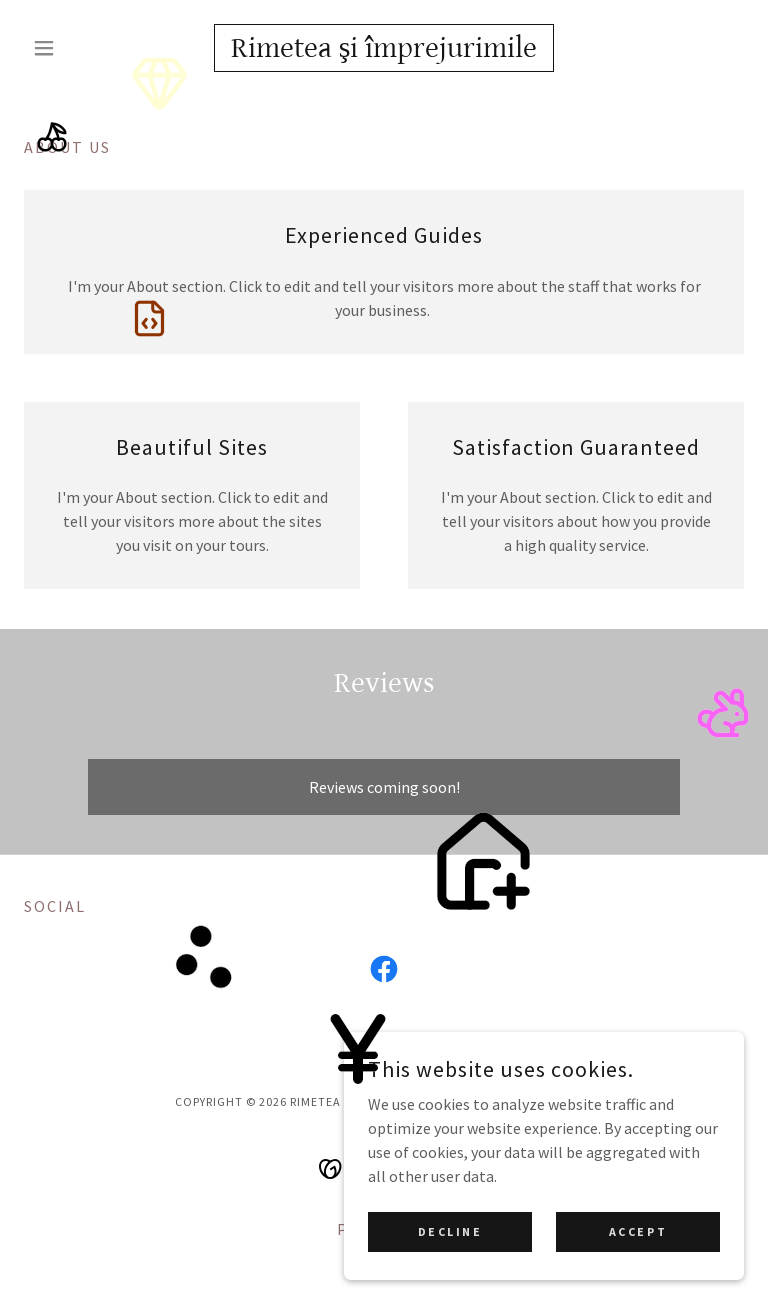 This screenshot has height=1303, width=768. What do you see at coordinates (358, 1049) in the screenshot?
I see `view prices in japanese yen` at bounding box center [358, 1049].